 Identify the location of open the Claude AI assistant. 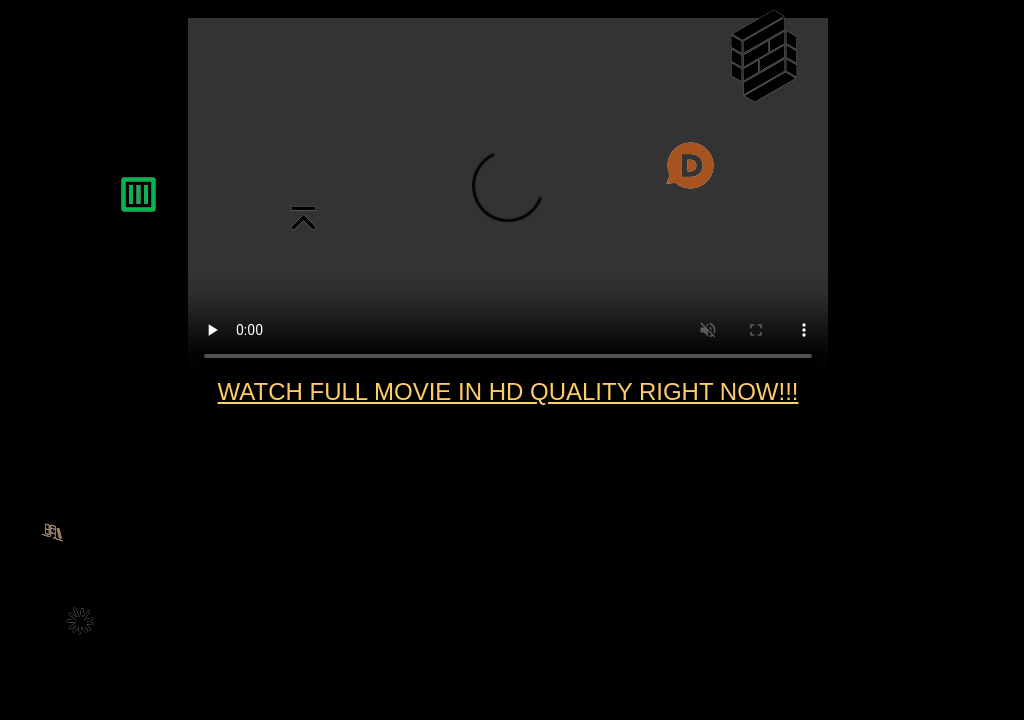
(80, 621).